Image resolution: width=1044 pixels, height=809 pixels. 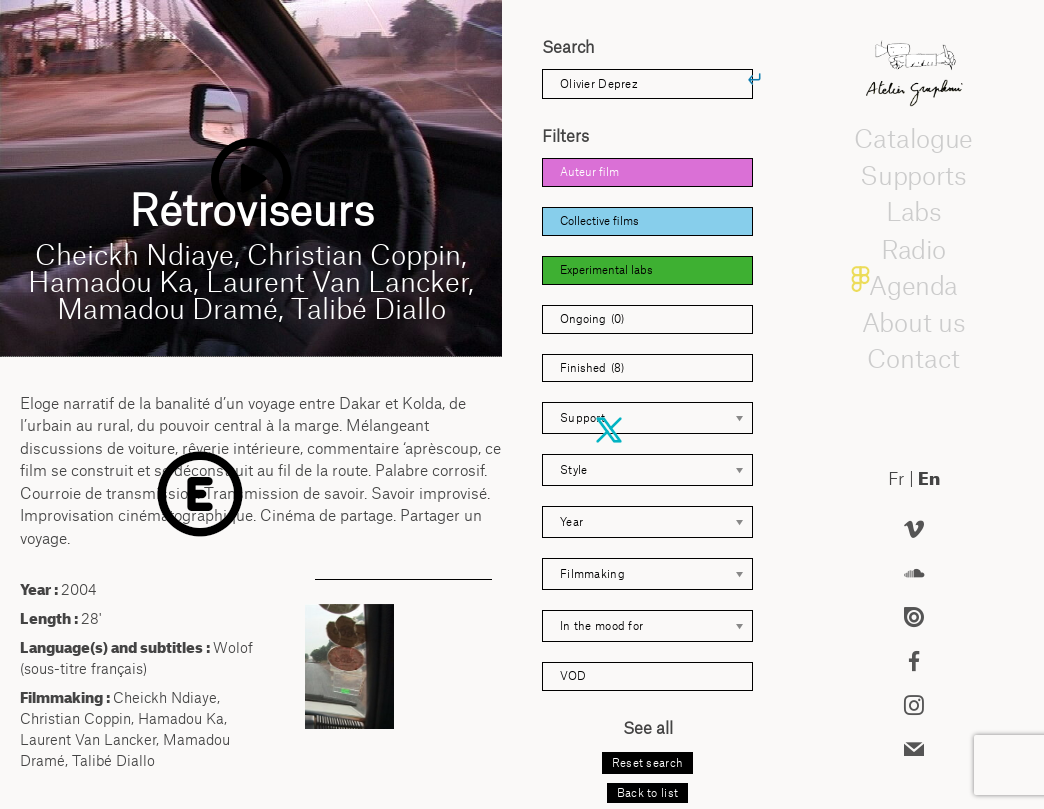 I want to click on open Figma design tool, so click(x=860, y=278).